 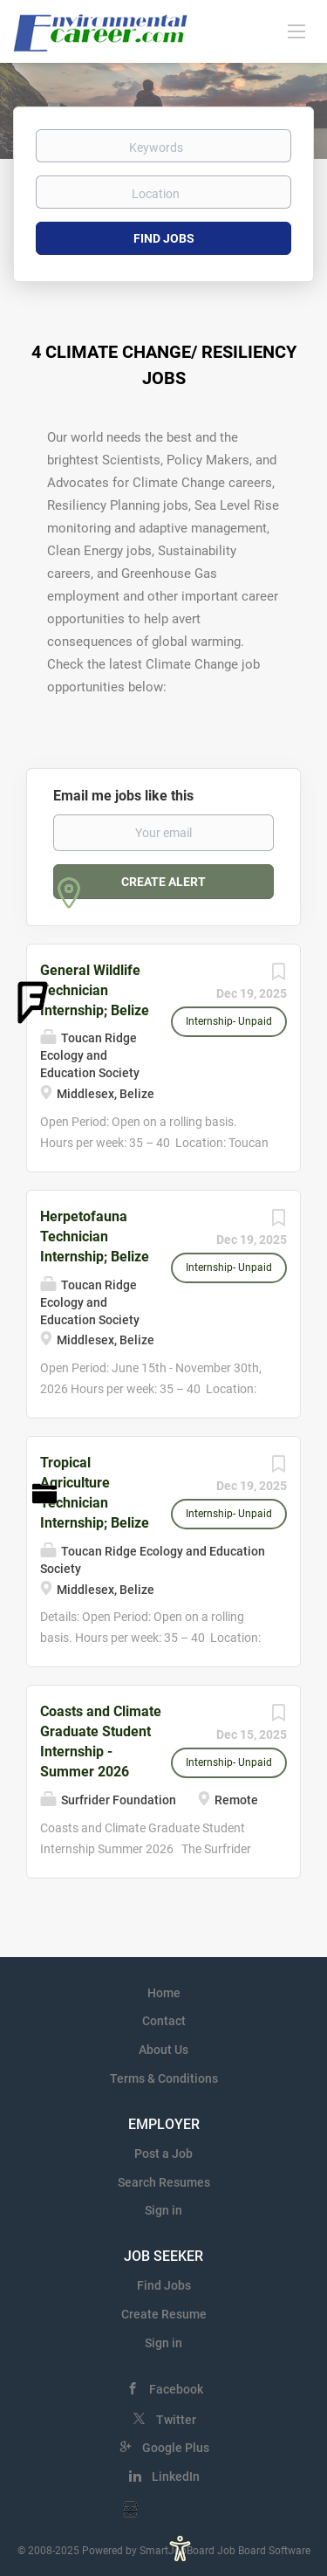 I want to click on view current location on map, so click(x=69, y=893).